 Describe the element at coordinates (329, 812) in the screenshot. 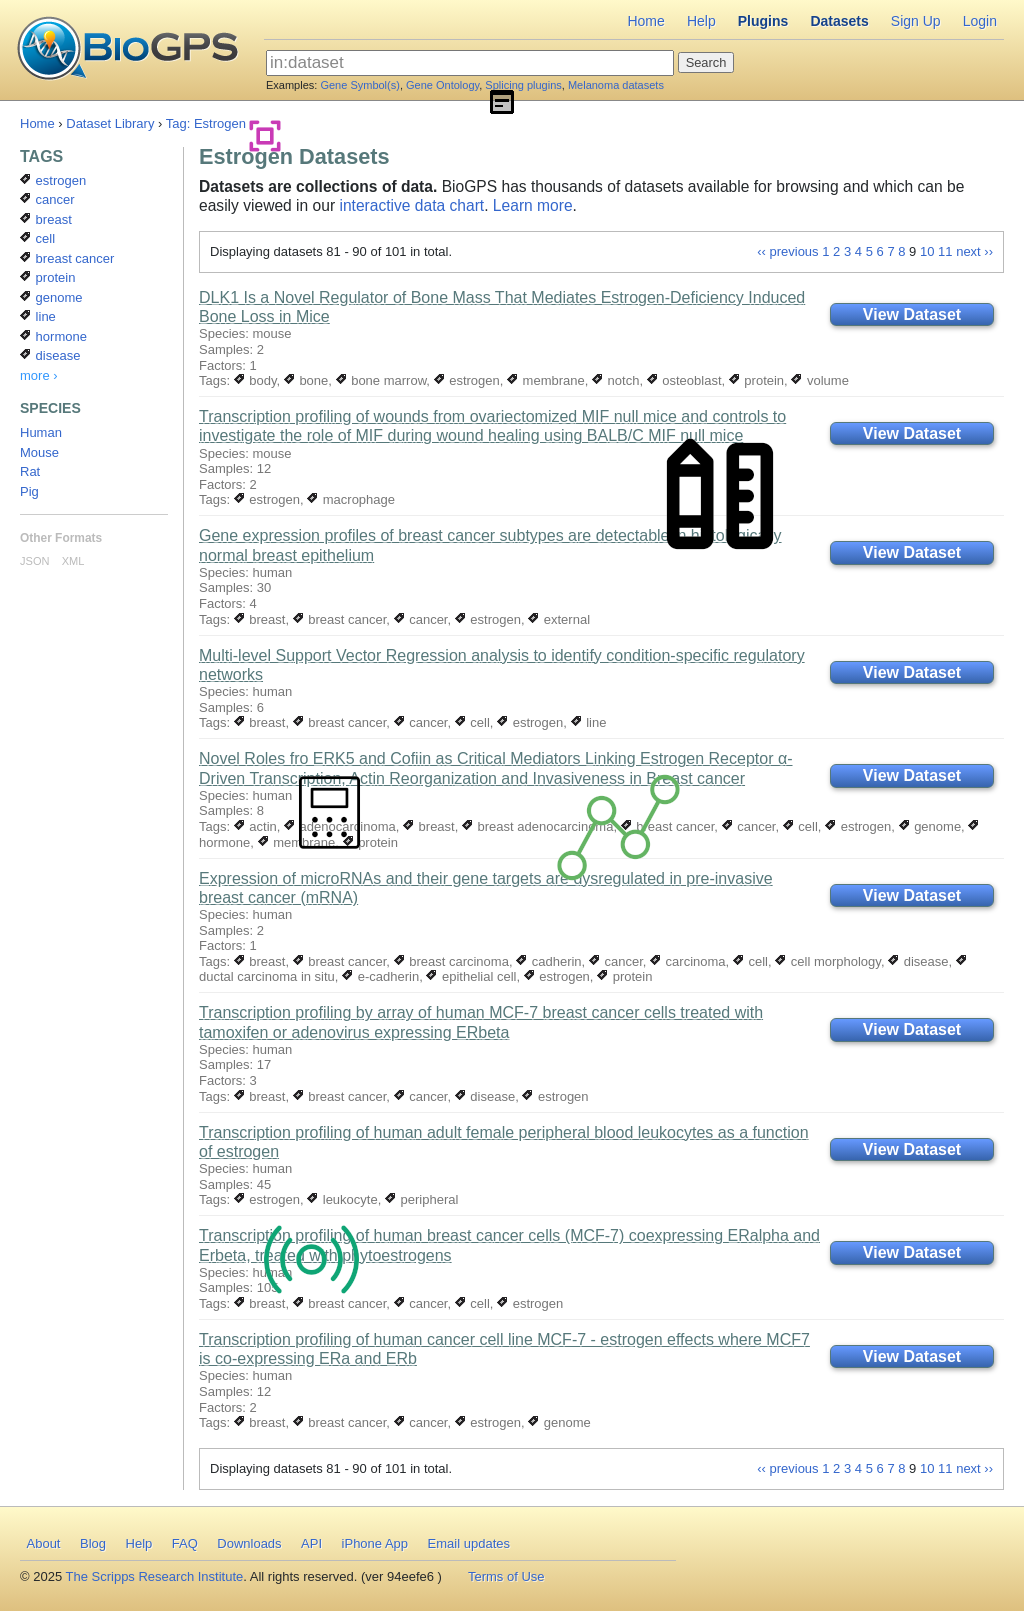

I see `open the calculator app` at that location.